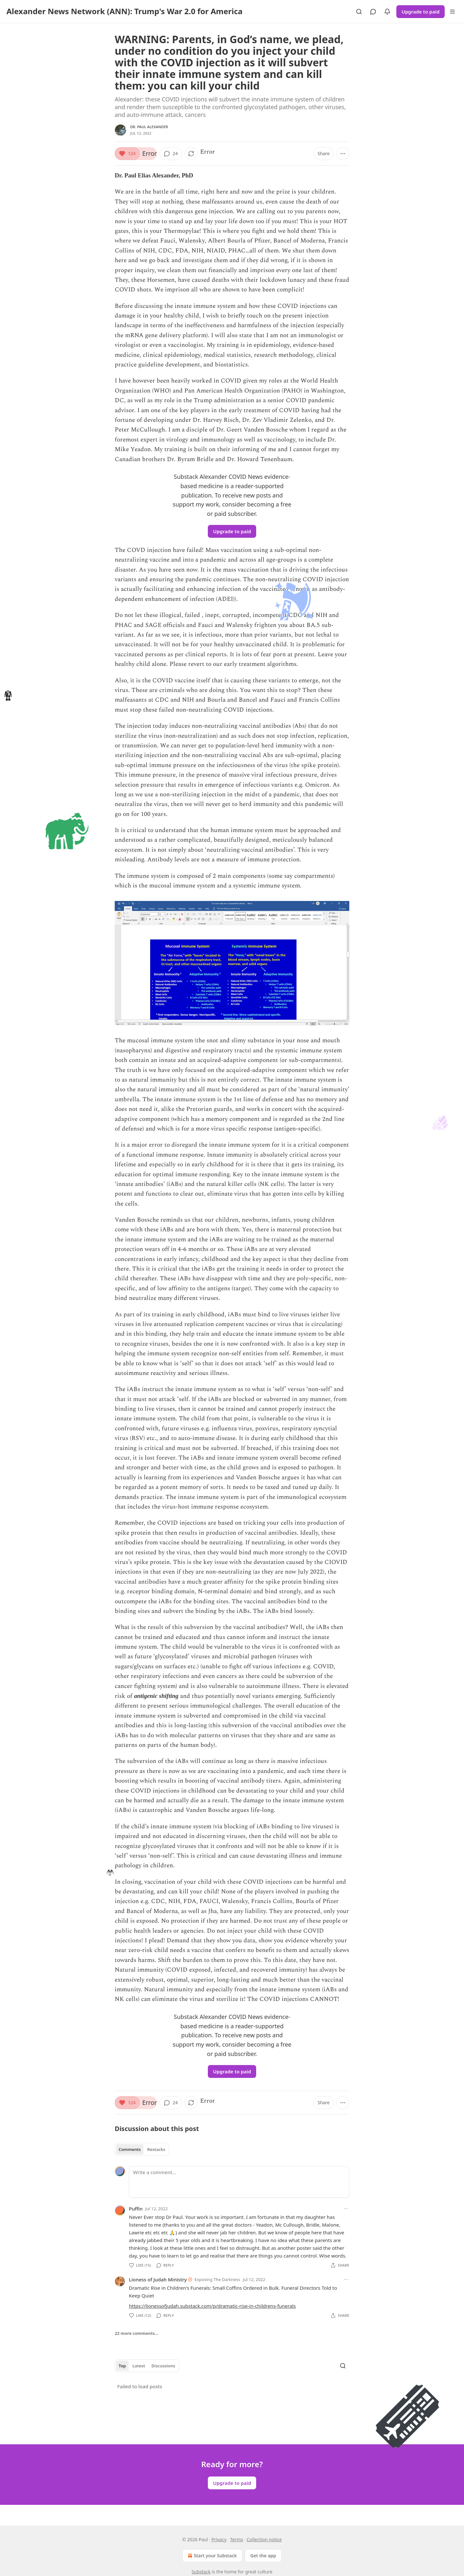 This screenshot has width=464, height=2576. What do you see at coordinates (294, 601) in the screenshot?
I see `equip a magic or enchanted axe weapon` at bounding box center [294, 601].